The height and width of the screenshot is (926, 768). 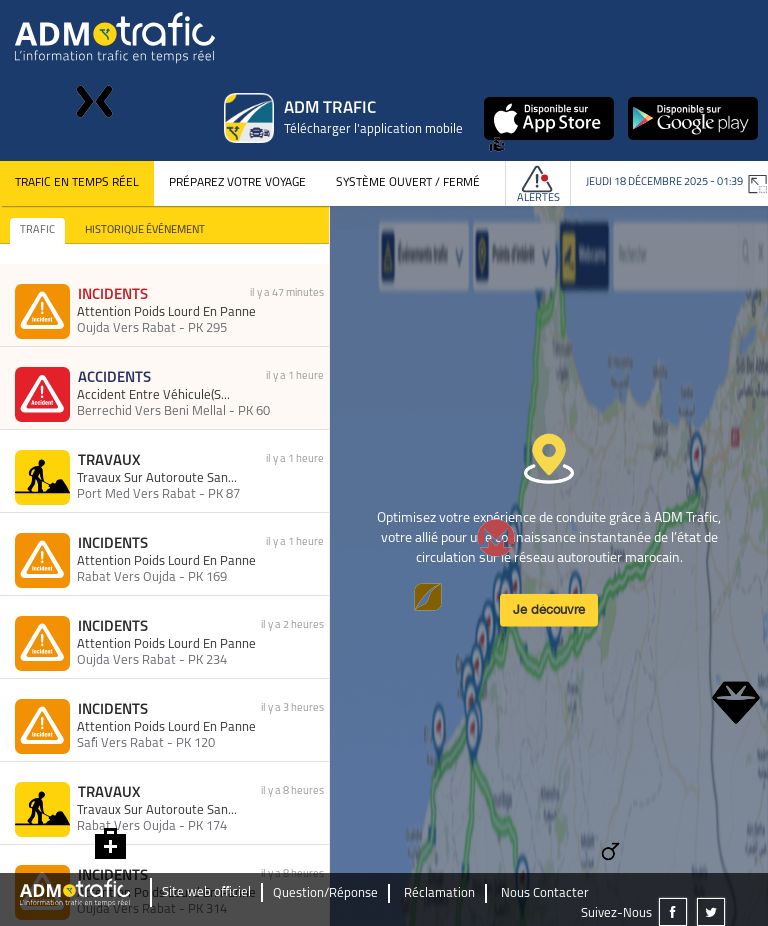 I want to click on mixer streaming platform logo, so click(x=94, y=101).